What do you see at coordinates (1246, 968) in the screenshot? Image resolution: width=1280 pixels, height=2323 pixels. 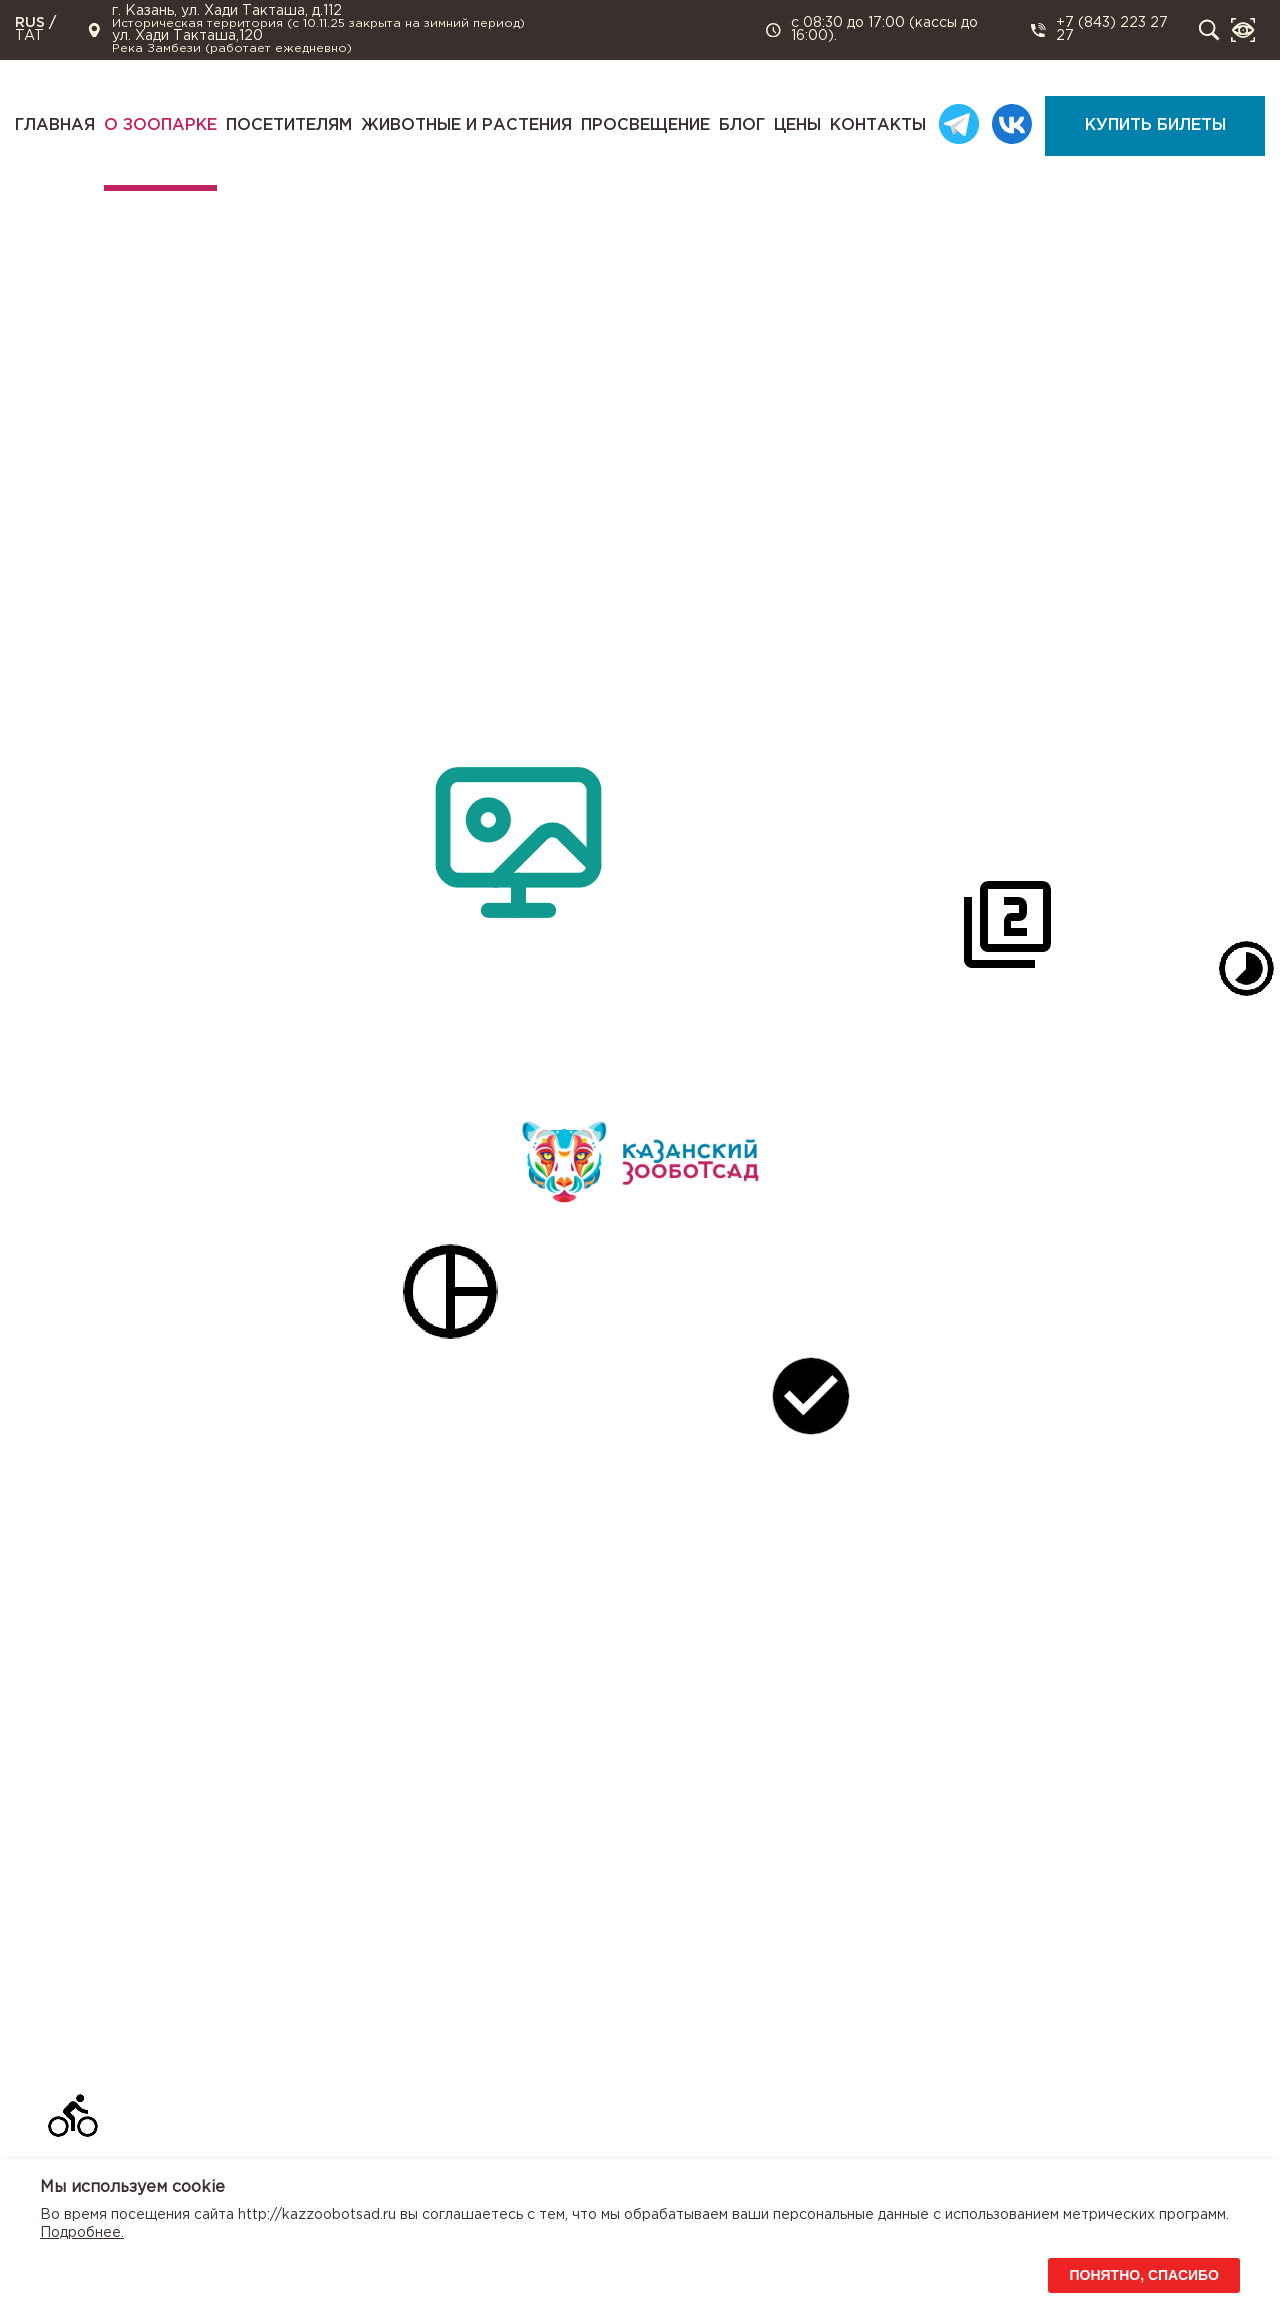 I see `access timelapse camera mode` at bounding box center [1246, 968].